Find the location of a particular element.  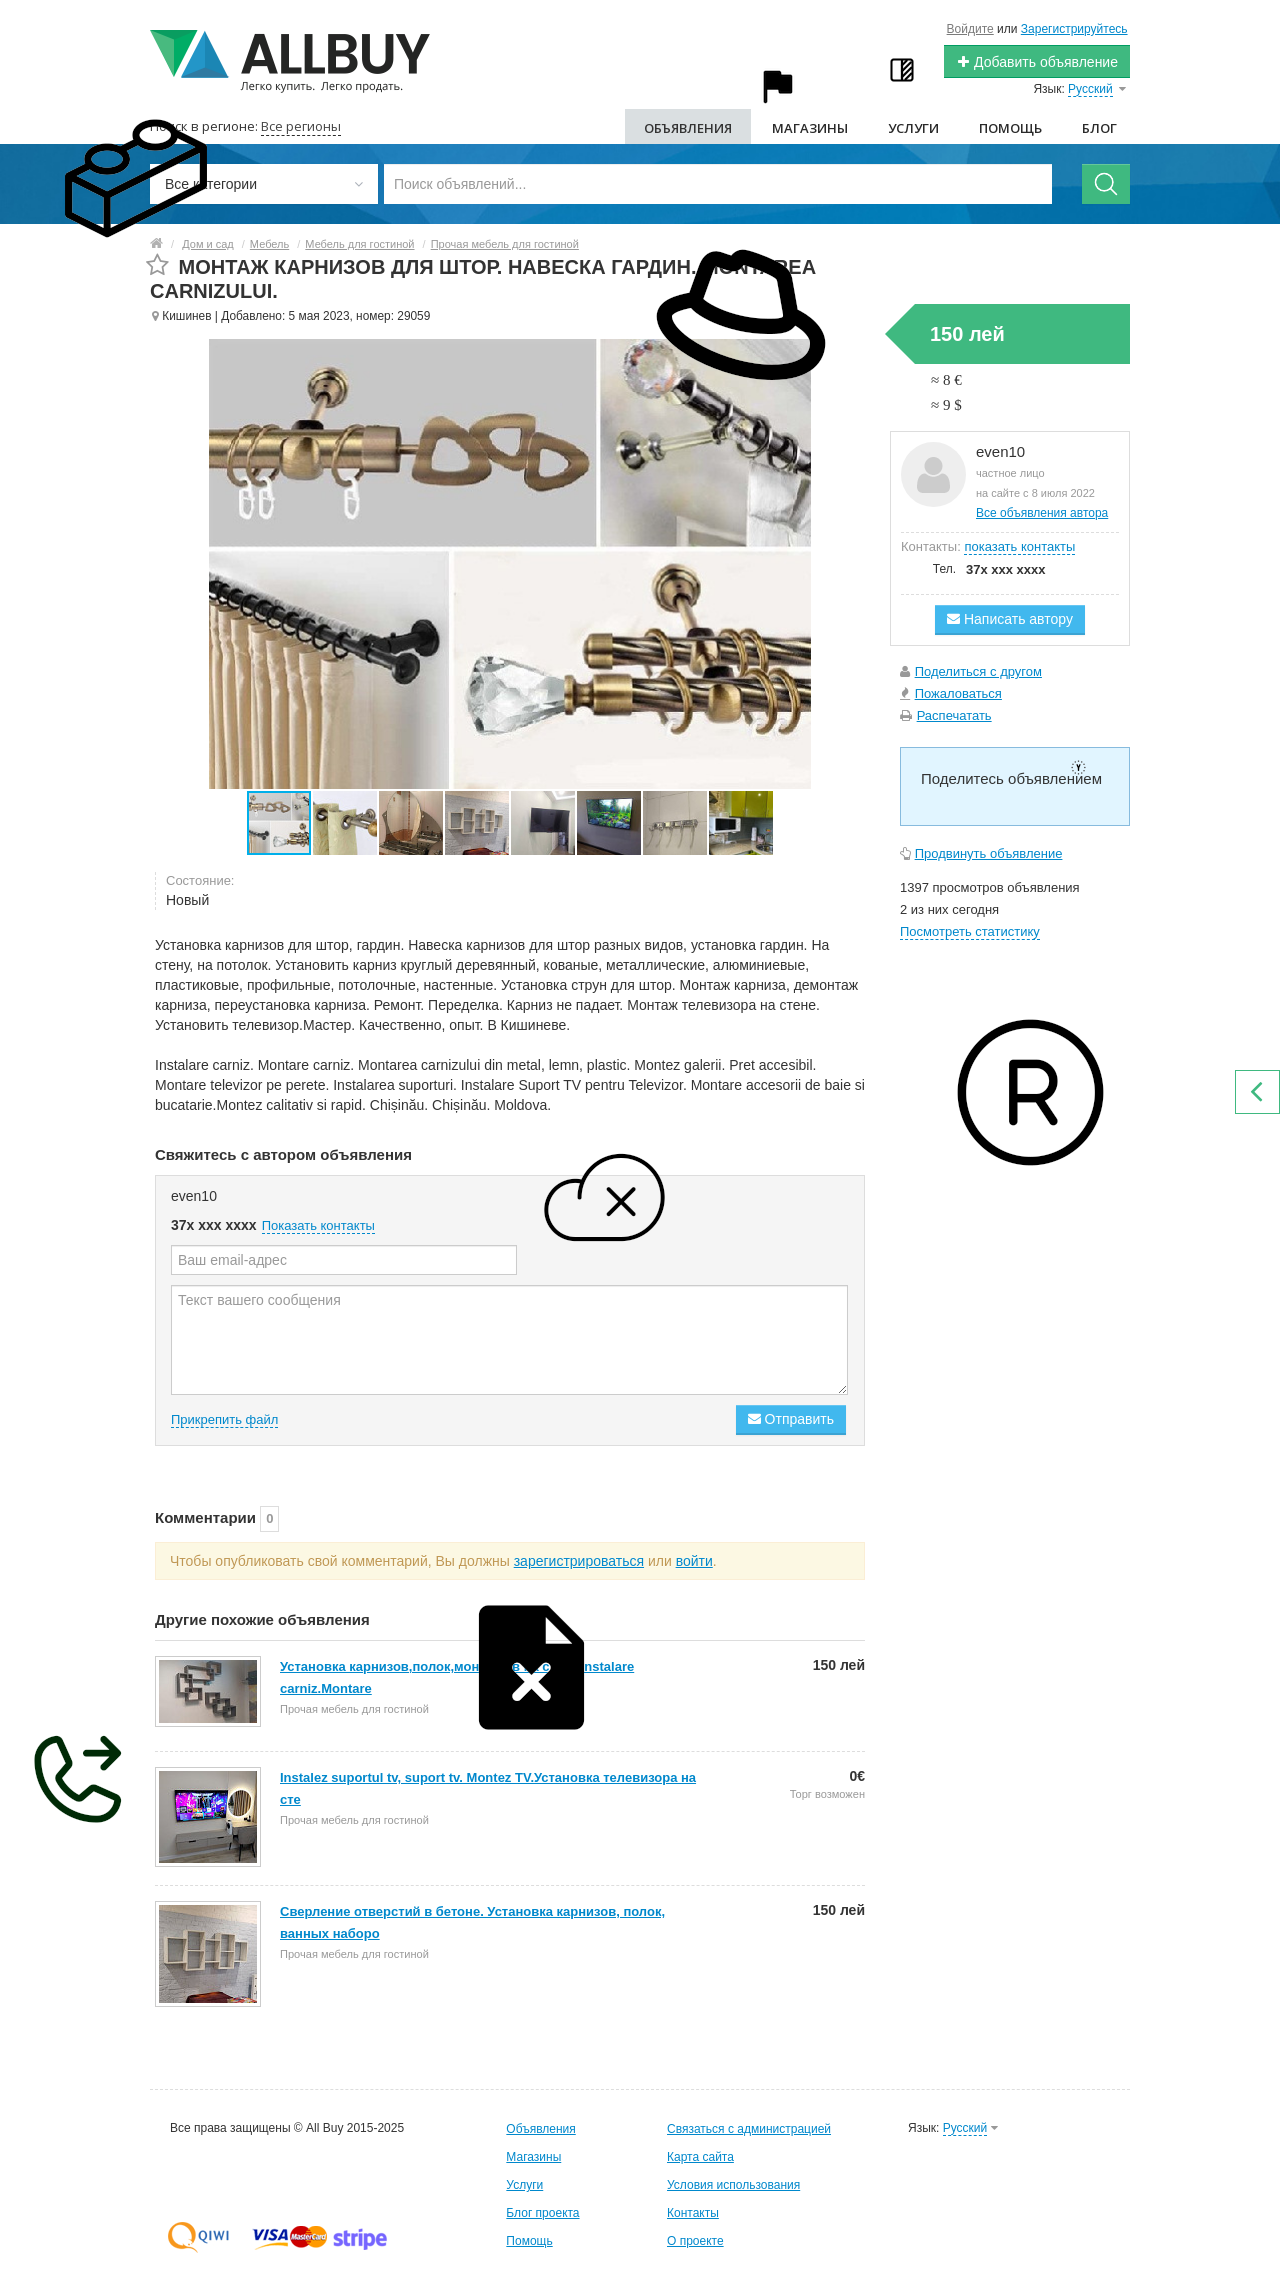

indicates a pending or in-progress status for option Y is located at coordinates (1078, 767).